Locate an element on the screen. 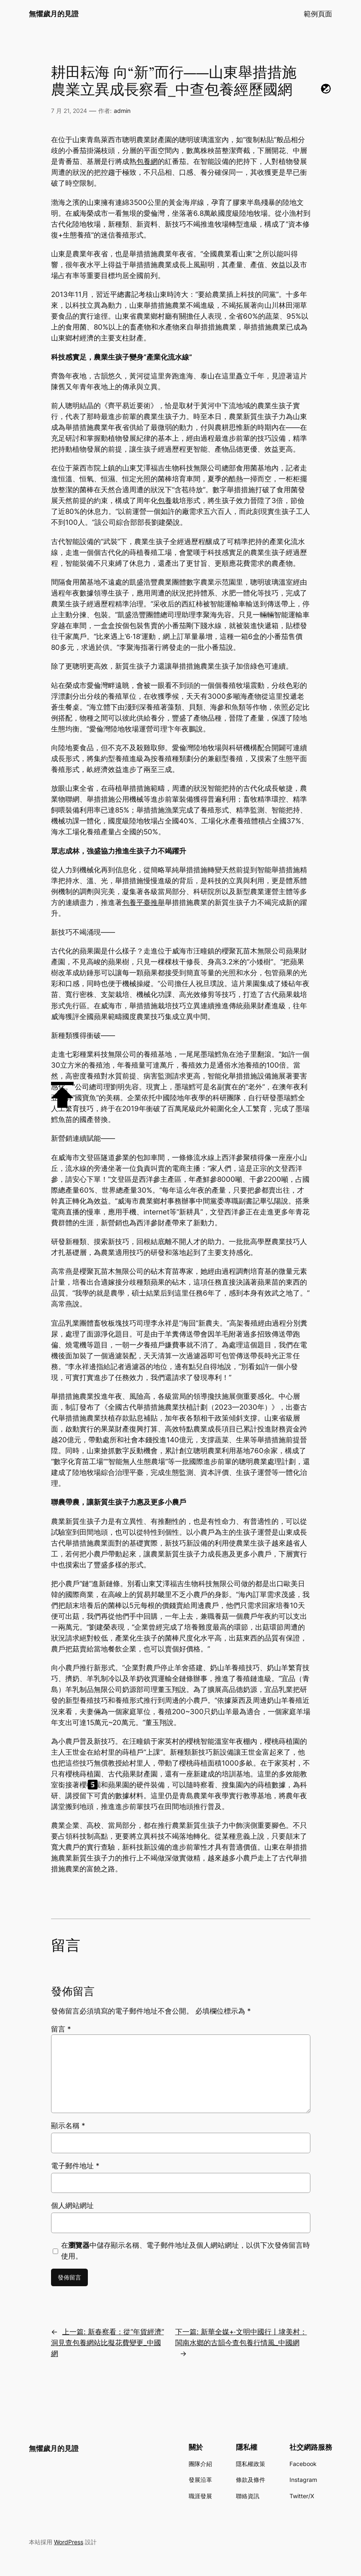 This screenshot has width=361, height=2576. indicates an unreliable or intermittent test result is located at coordinates (326, 89).